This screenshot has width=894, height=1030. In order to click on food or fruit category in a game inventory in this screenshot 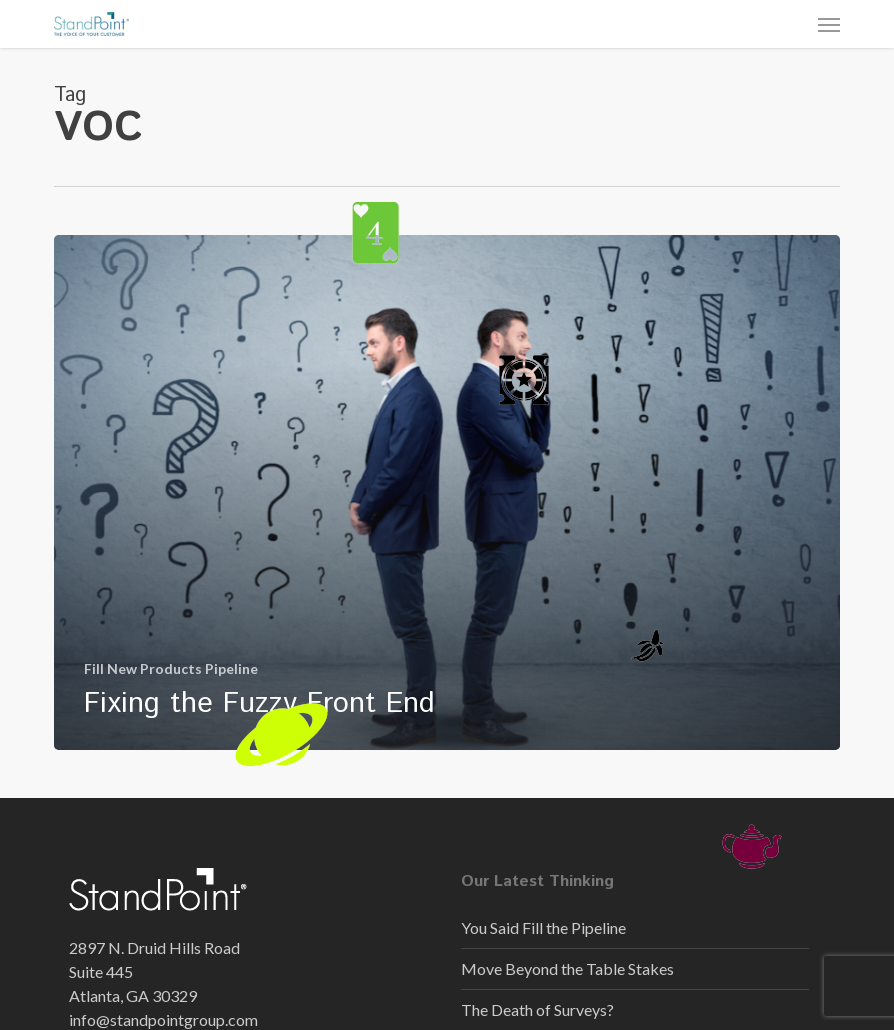, I will do `click(647, 645)`.